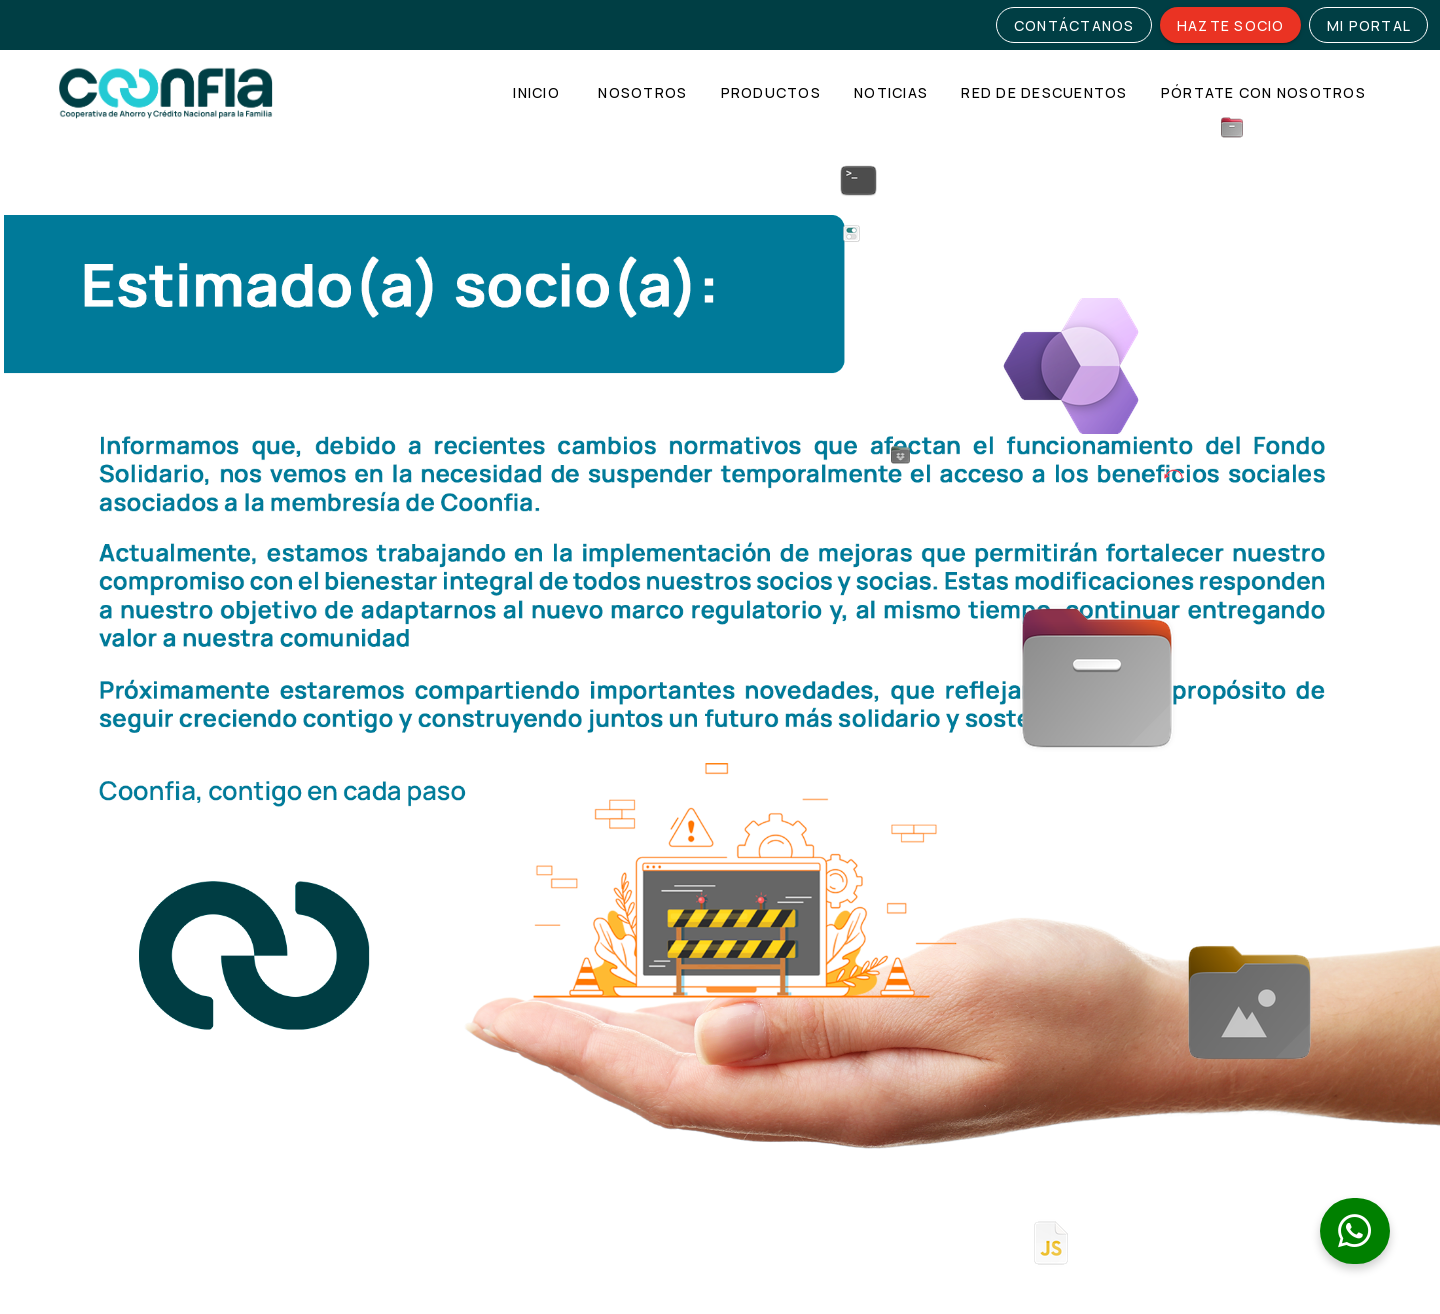  Describe the element at coordinates (1051, 1243) in the screenshot. I see `javascript source code file` at that location.